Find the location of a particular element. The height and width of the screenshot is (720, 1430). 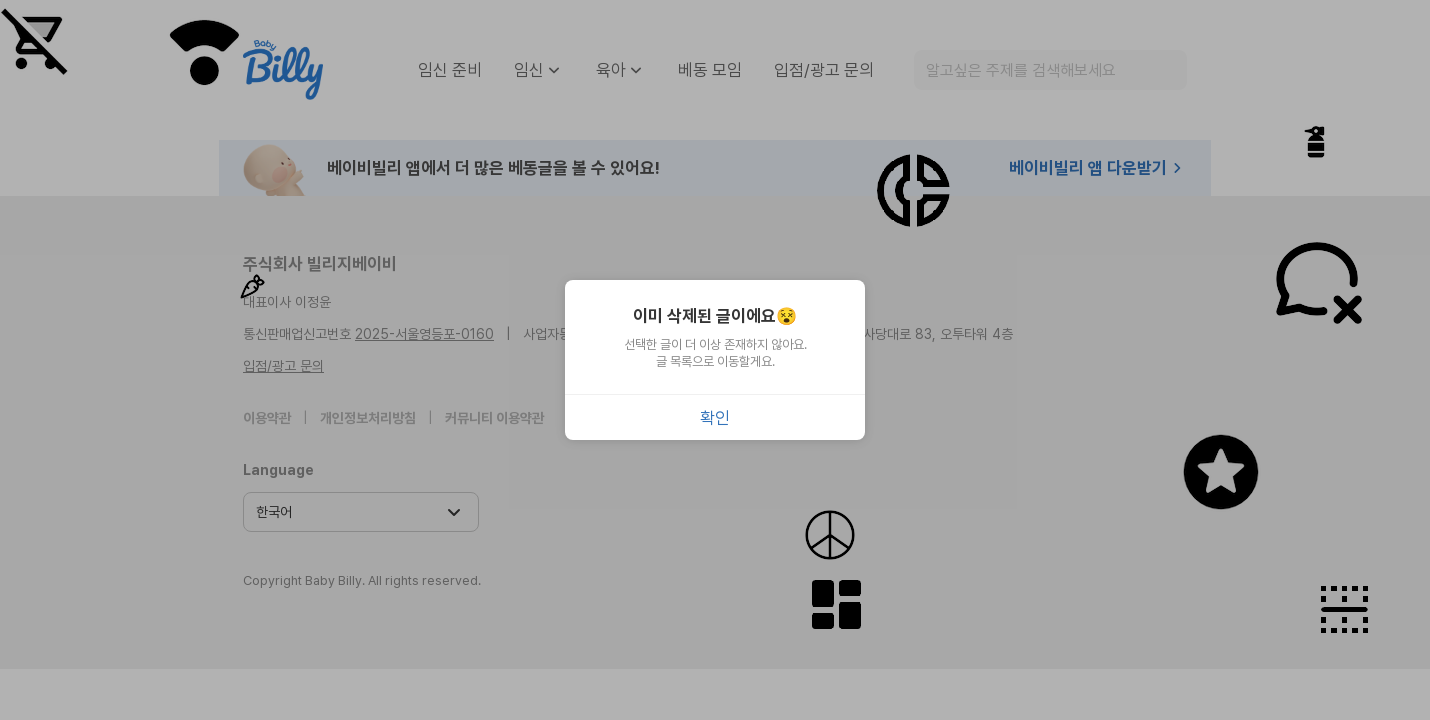

remove item from shopping cart is located at coordinates (36, 40).